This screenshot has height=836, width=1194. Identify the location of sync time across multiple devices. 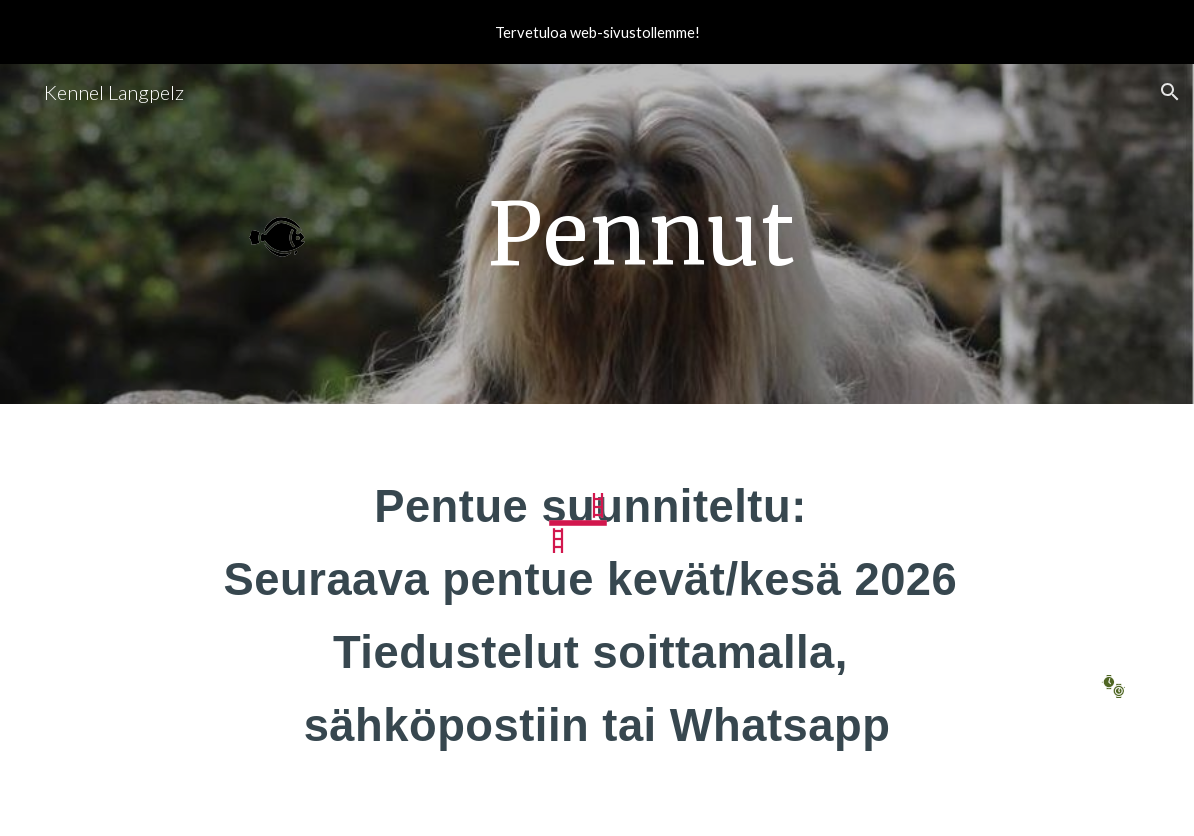
(1113, 686).